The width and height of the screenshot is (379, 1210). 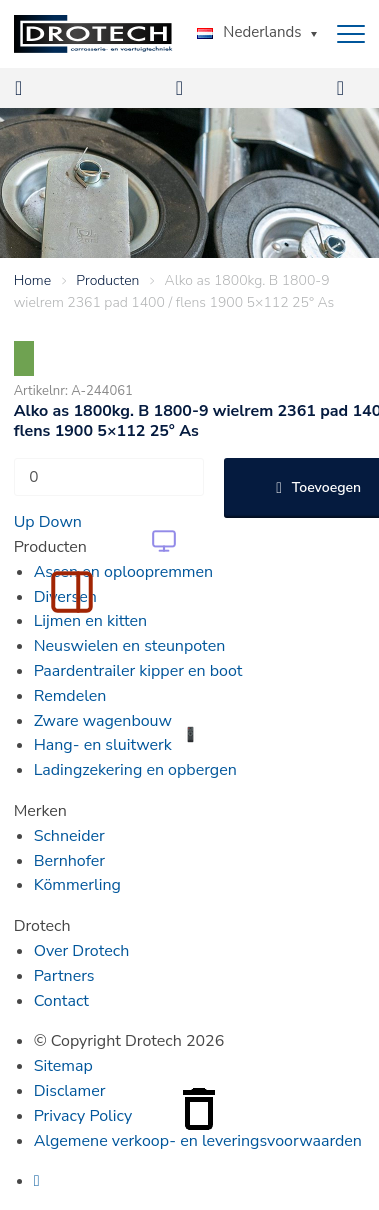 What do you see at coordinates (72, 592) in the screenshot?
I see `toggle right sidebar panel` at bounding box center [72, 592].